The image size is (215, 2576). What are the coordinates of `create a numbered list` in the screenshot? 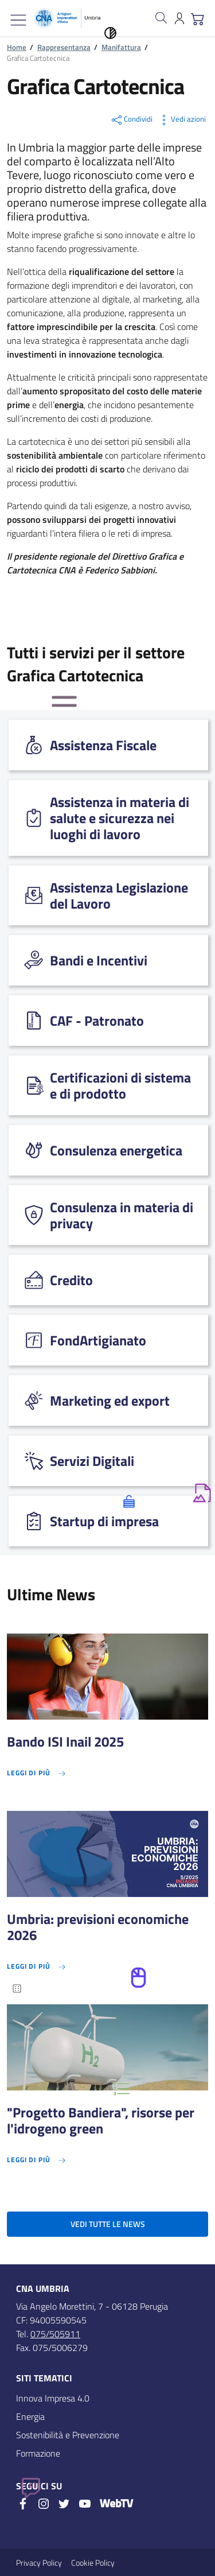 It's located at (121, 2089).